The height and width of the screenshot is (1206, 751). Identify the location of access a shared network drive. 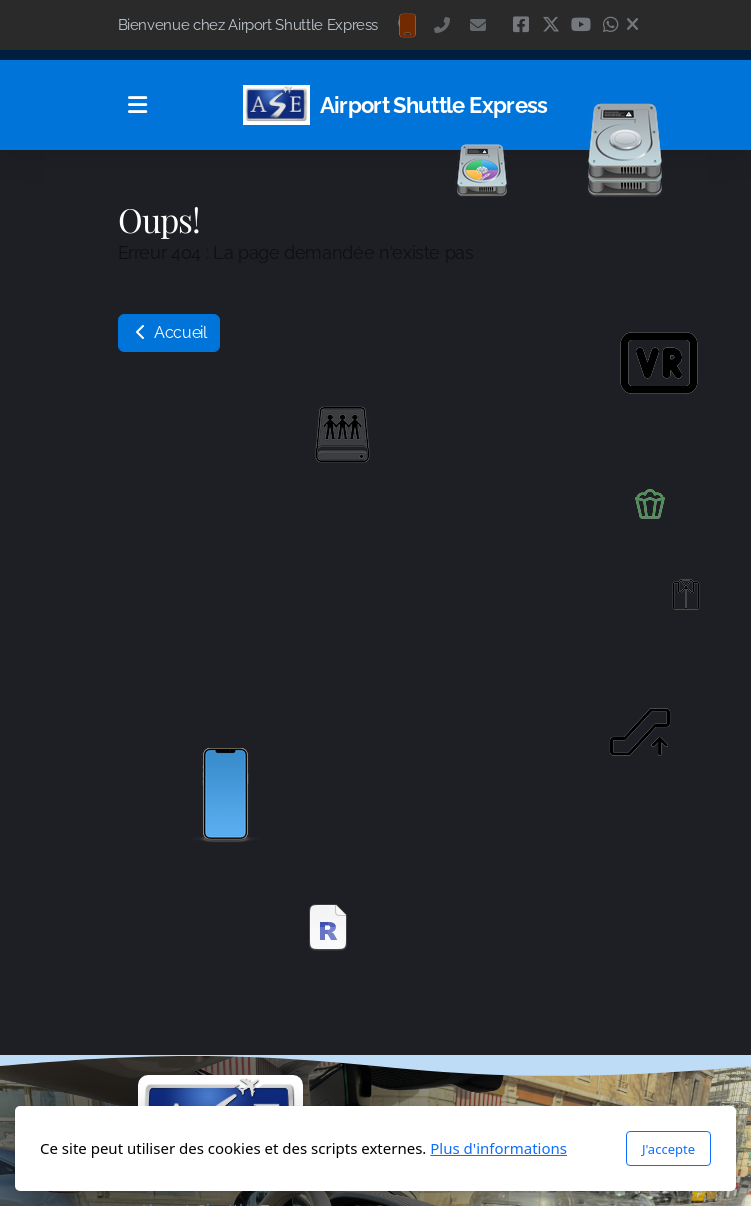
(342, 434).